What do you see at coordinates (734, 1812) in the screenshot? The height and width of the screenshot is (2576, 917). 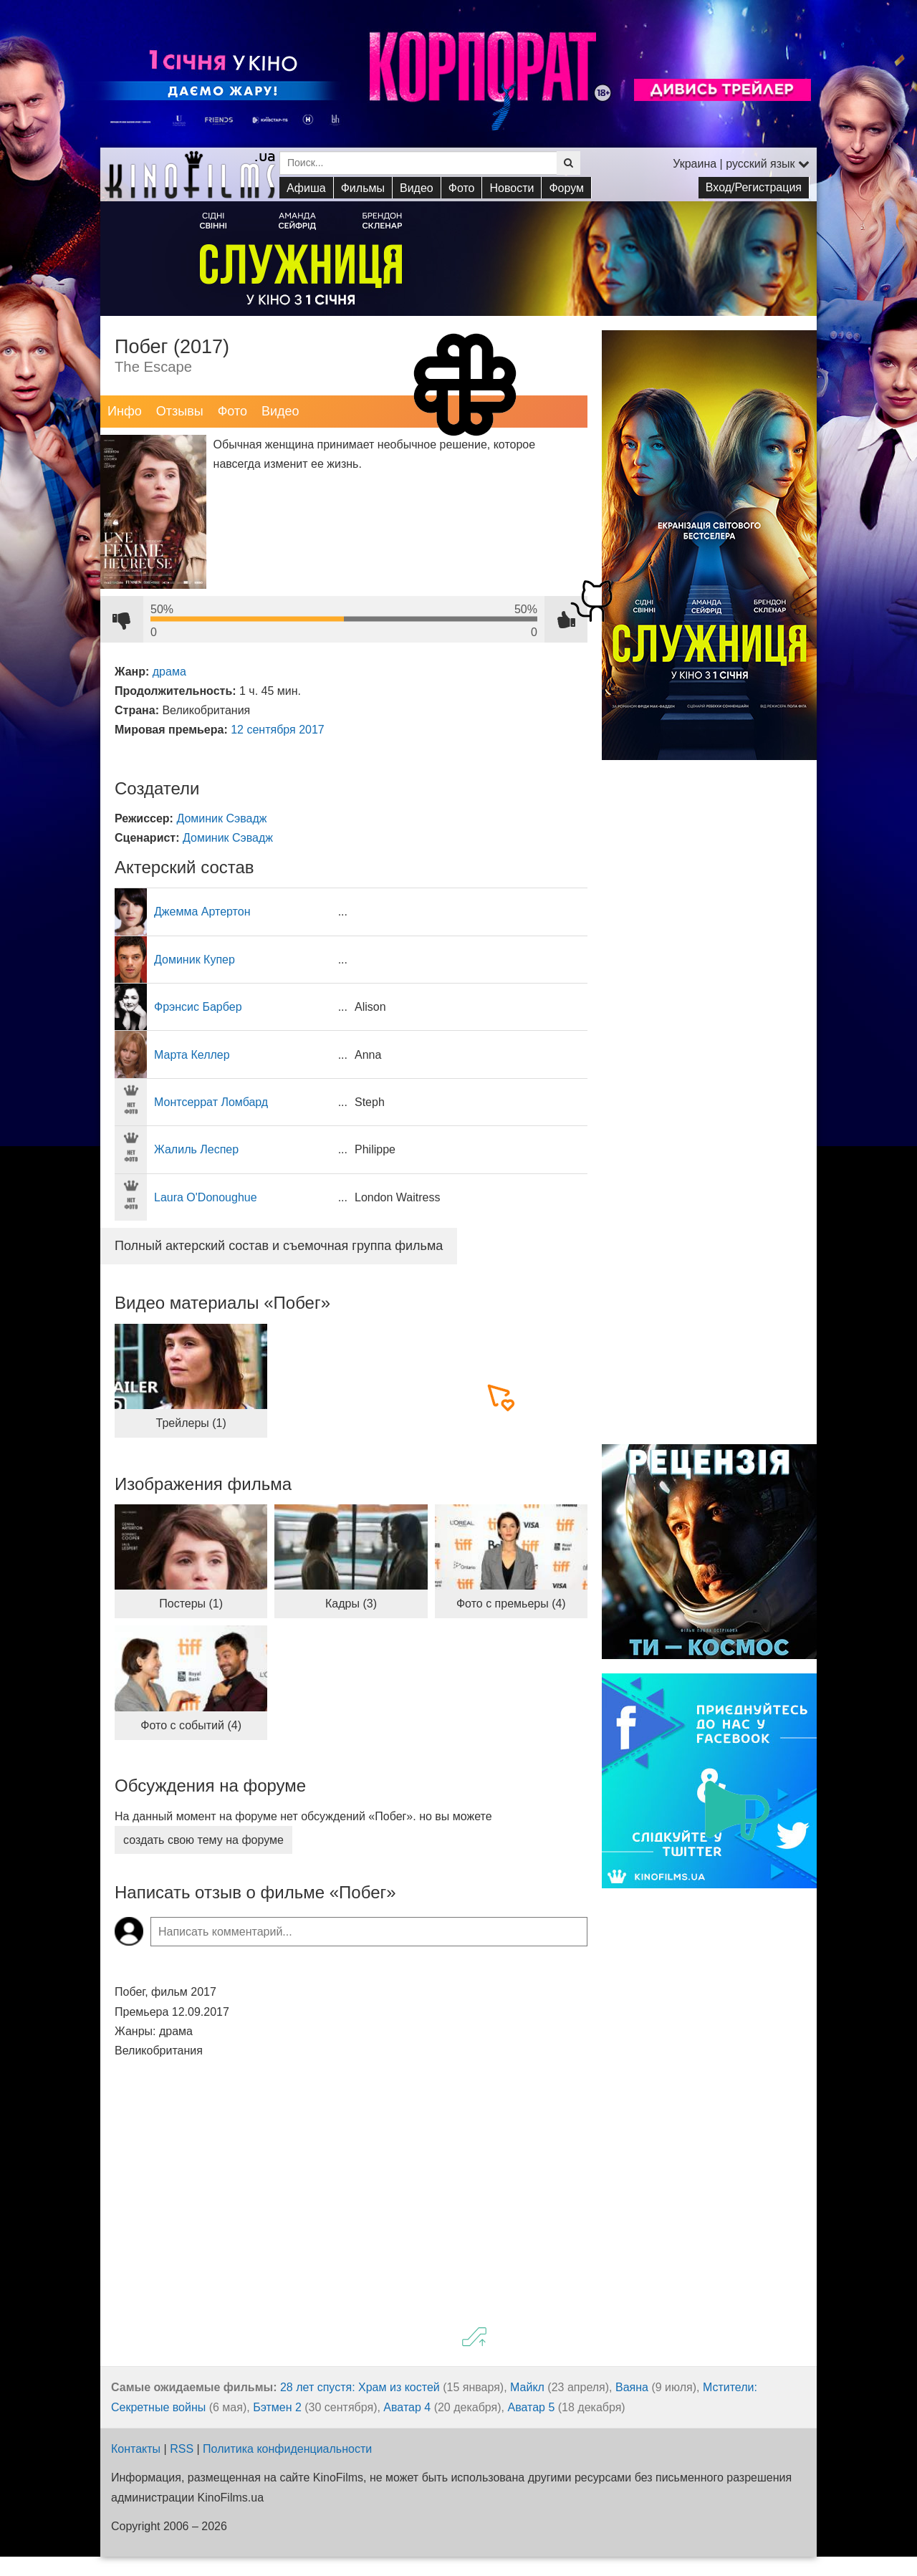 I see `make an announcement or broadcast` at bounding box center [734, 1812].